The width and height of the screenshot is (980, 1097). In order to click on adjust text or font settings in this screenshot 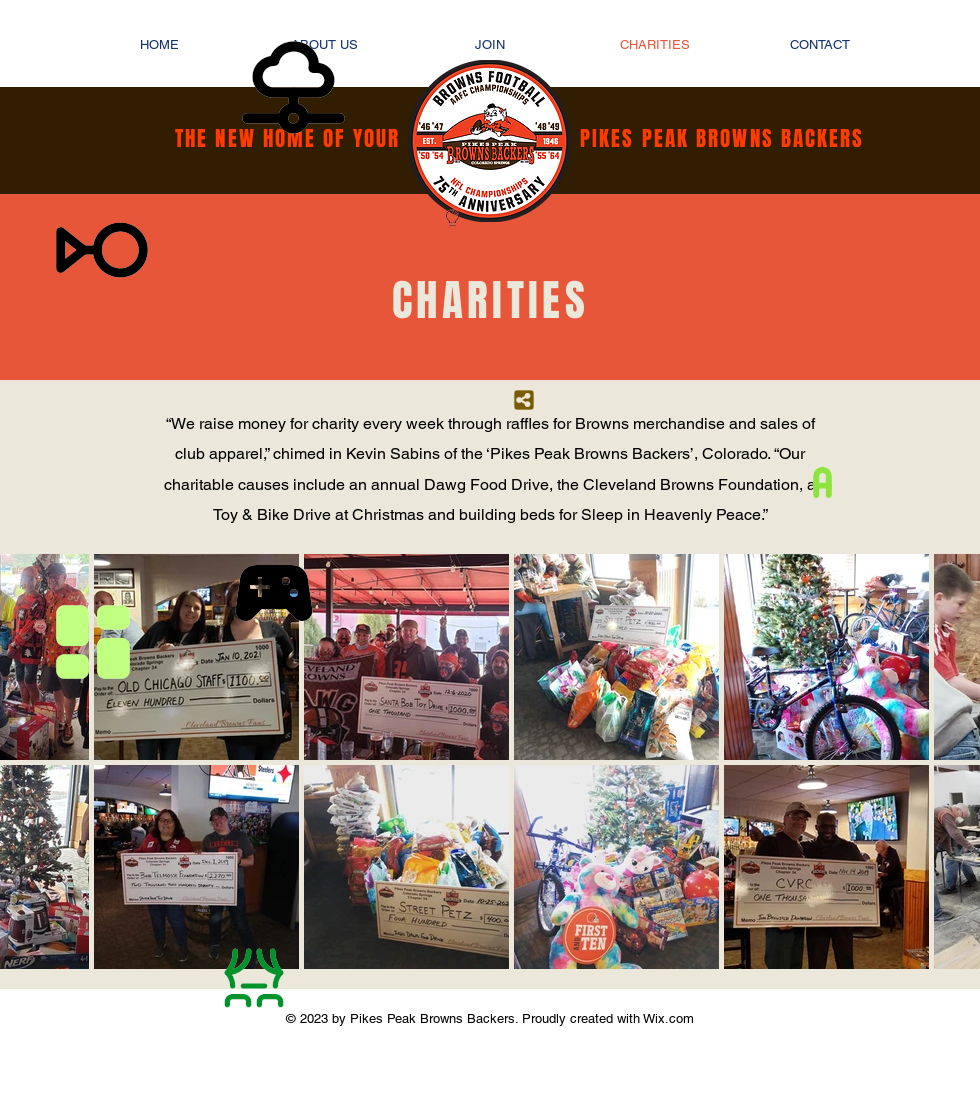, I will do `click(822, 482)`.